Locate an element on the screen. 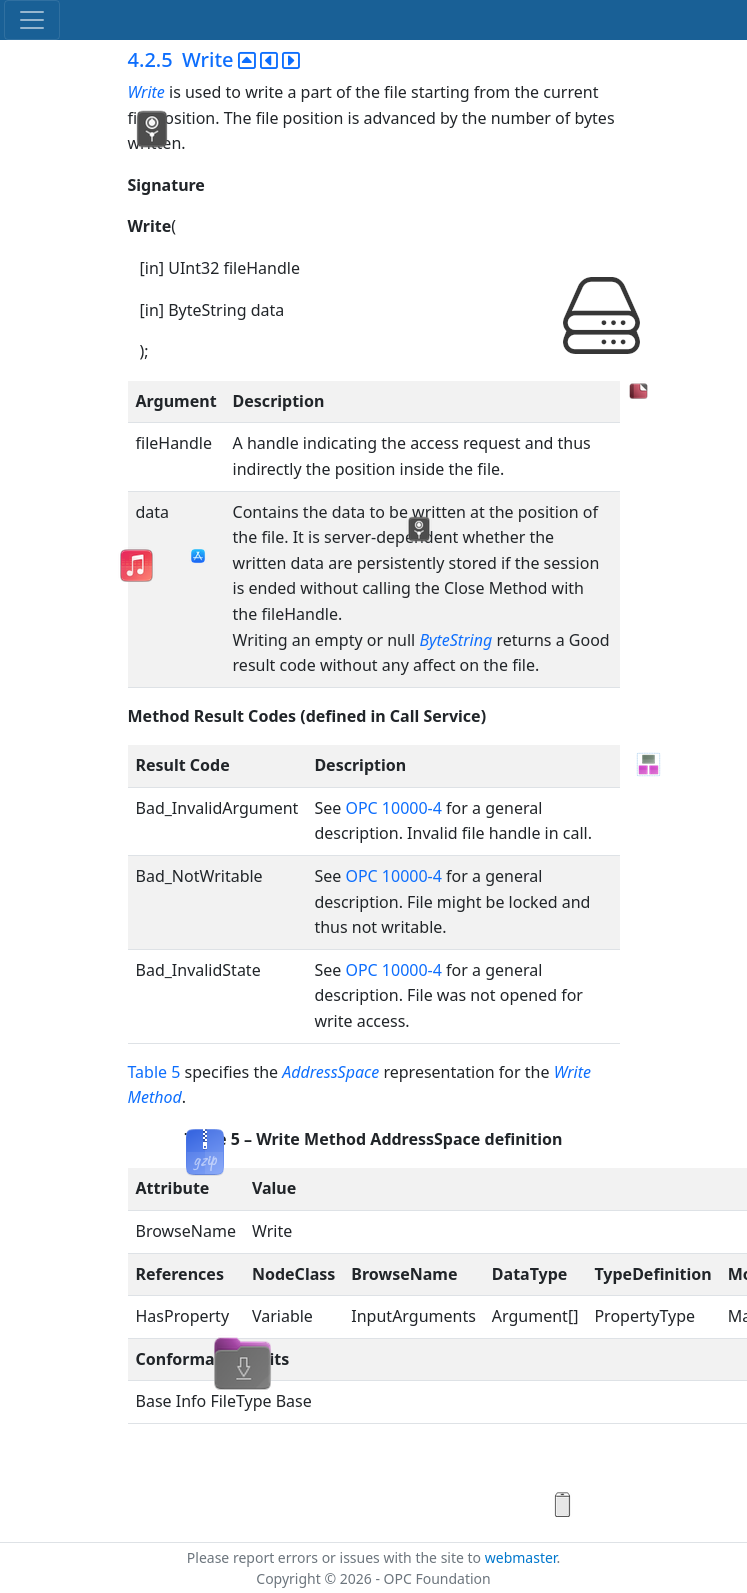  access your downloads folder is located at coordinates (242, 1363).